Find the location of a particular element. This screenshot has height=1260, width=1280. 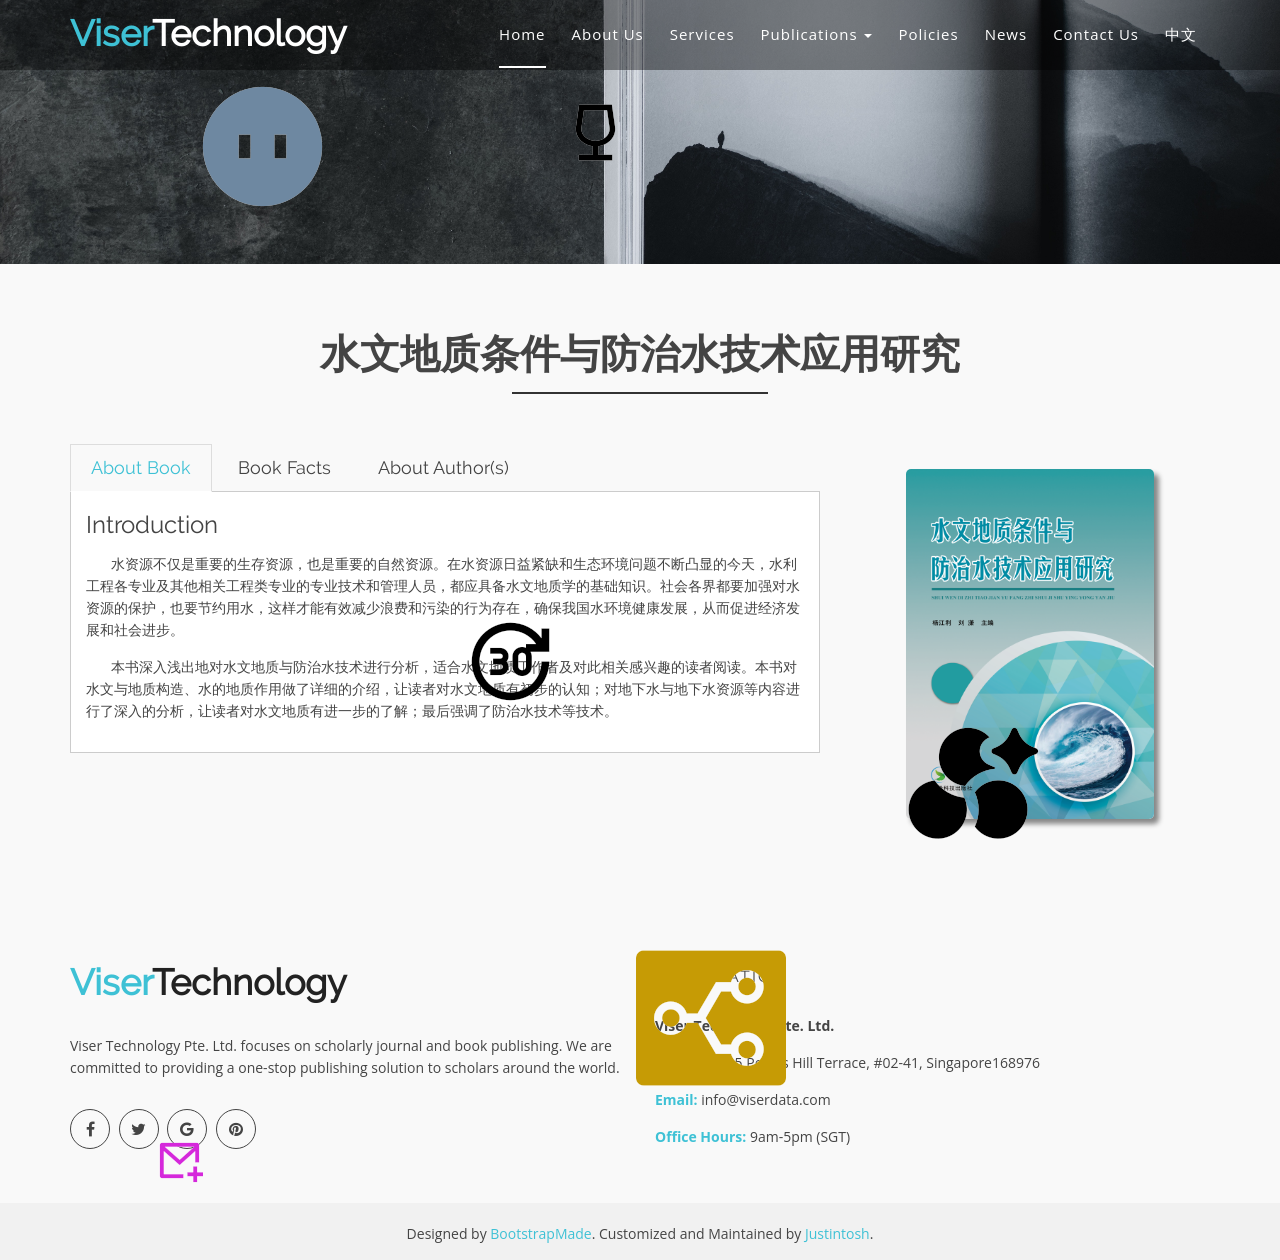

view on StackShare is located at coordinates (711, 1018).